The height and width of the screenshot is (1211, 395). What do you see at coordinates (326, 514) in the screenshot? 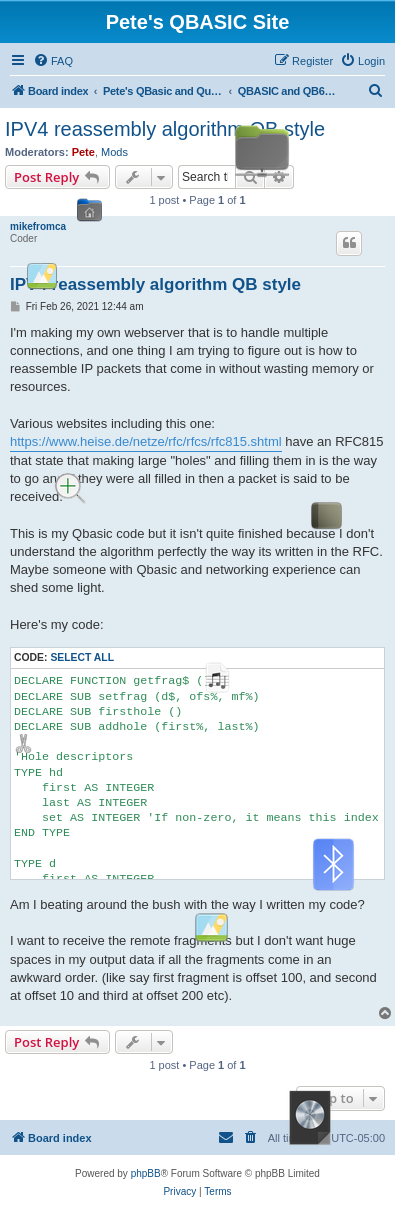
I see `access the desktop folder` at bounding box center [326, 514].